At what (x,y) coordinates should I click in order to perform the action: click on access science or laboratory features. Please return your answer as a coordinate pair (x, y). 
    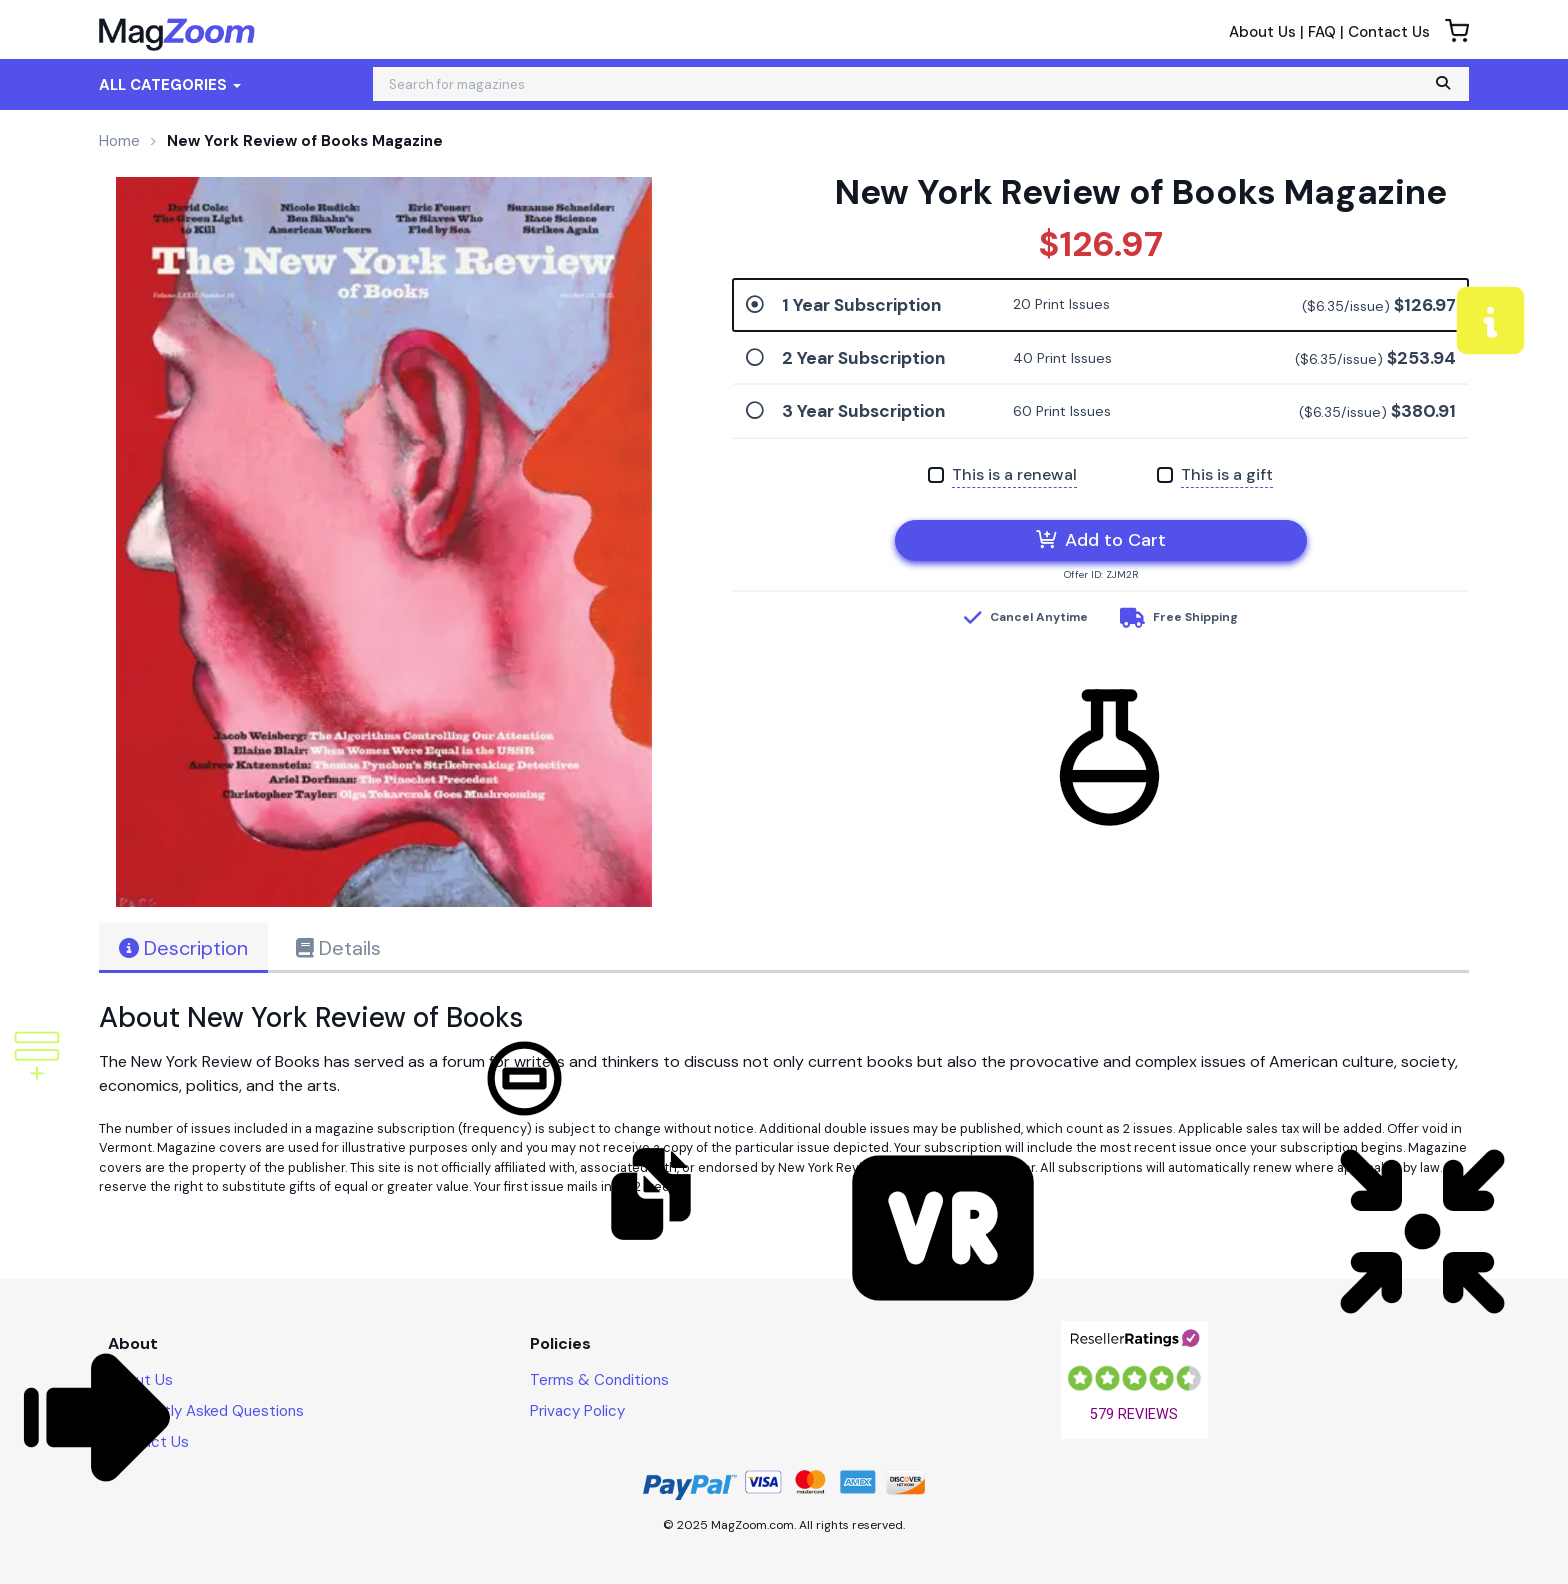
    Looking at the image, I should click on (1109, 757).